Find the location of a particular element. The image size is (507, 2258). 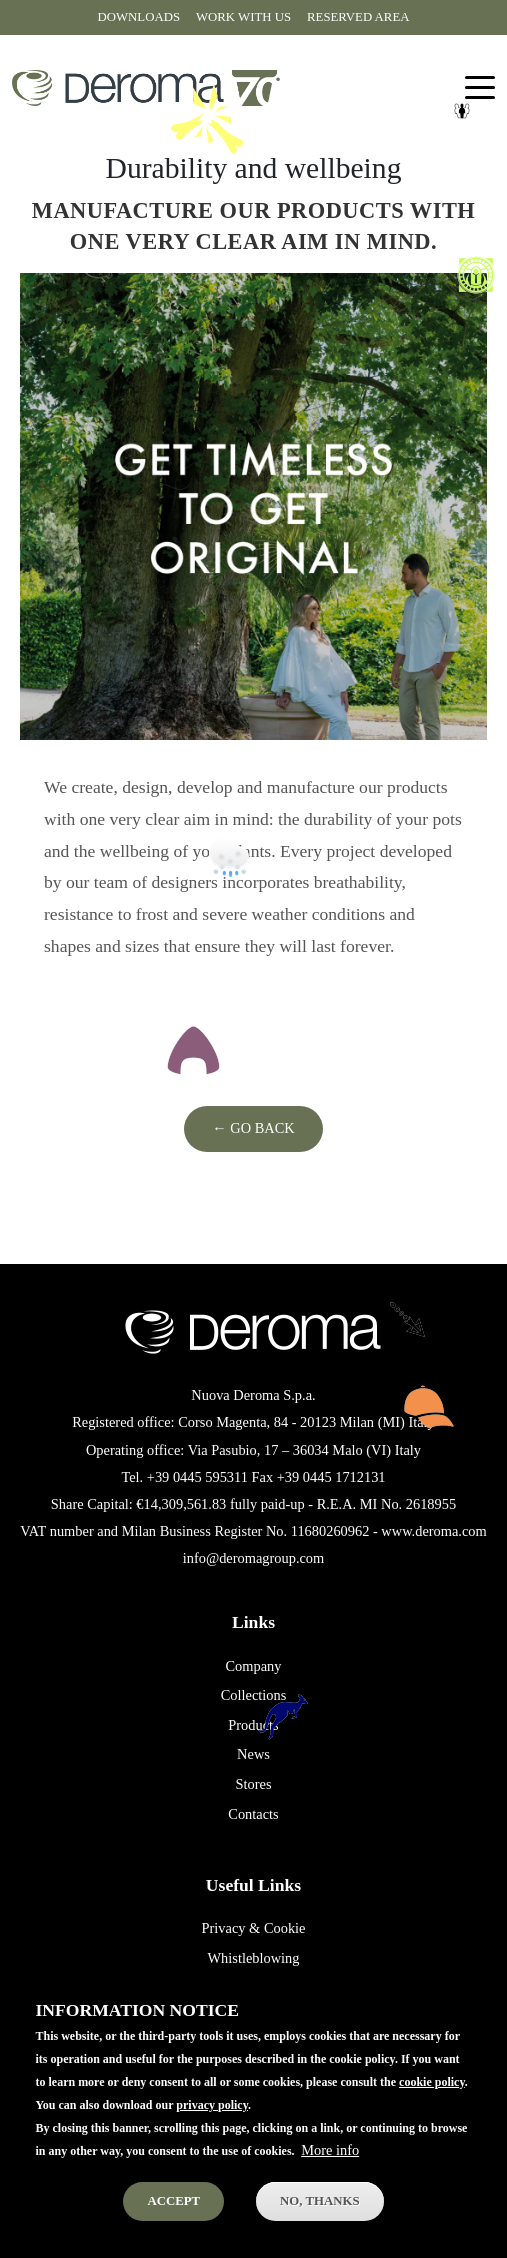

access game avatar or player profile is located at coordinates (476, 275).